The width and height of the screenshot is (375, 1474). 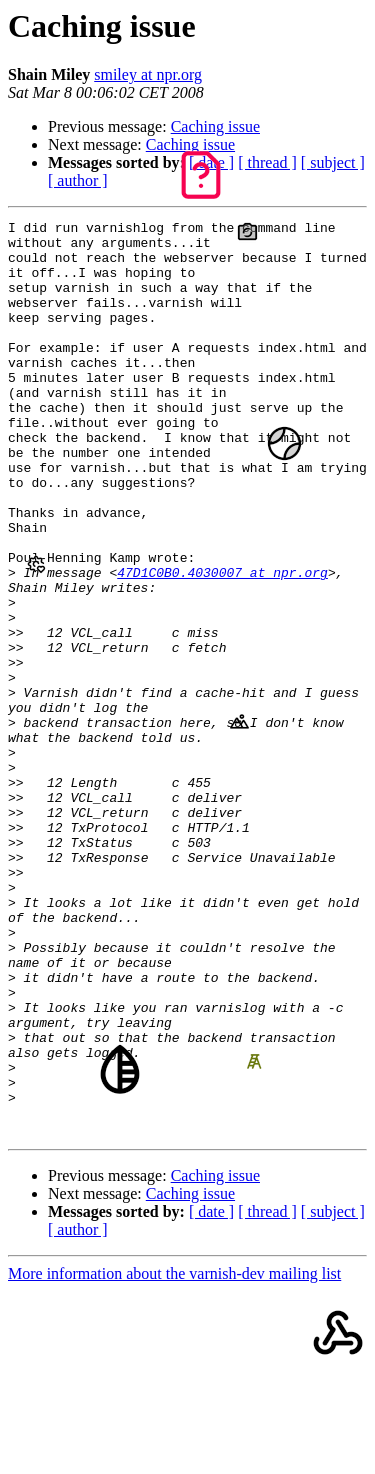 What do you see at coordinates (36, 564) in the screenshot?
I see `customize your favorites or liked items settings` at bounding box center [36, 564].